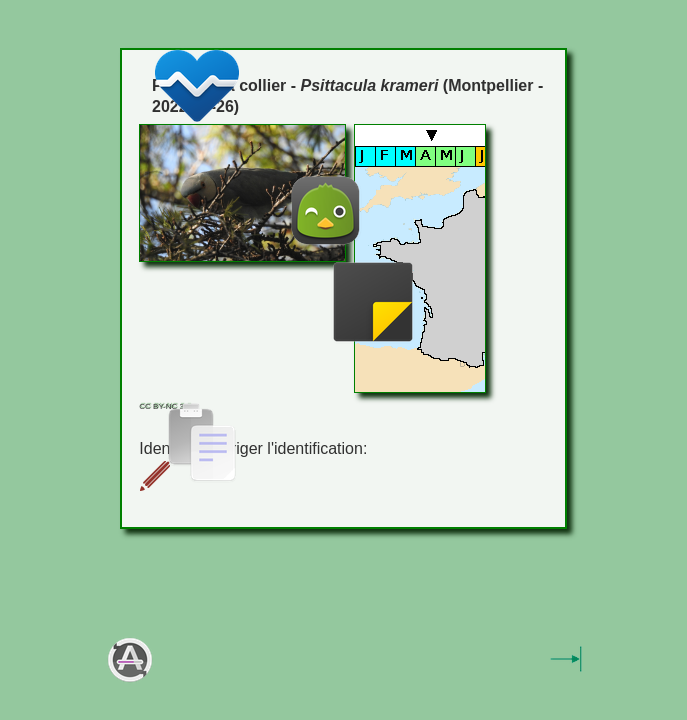  What do you see at coordinates (373, 302) in the screenshot?
I see `open sticky notes app` at bounding box center [373, 302].